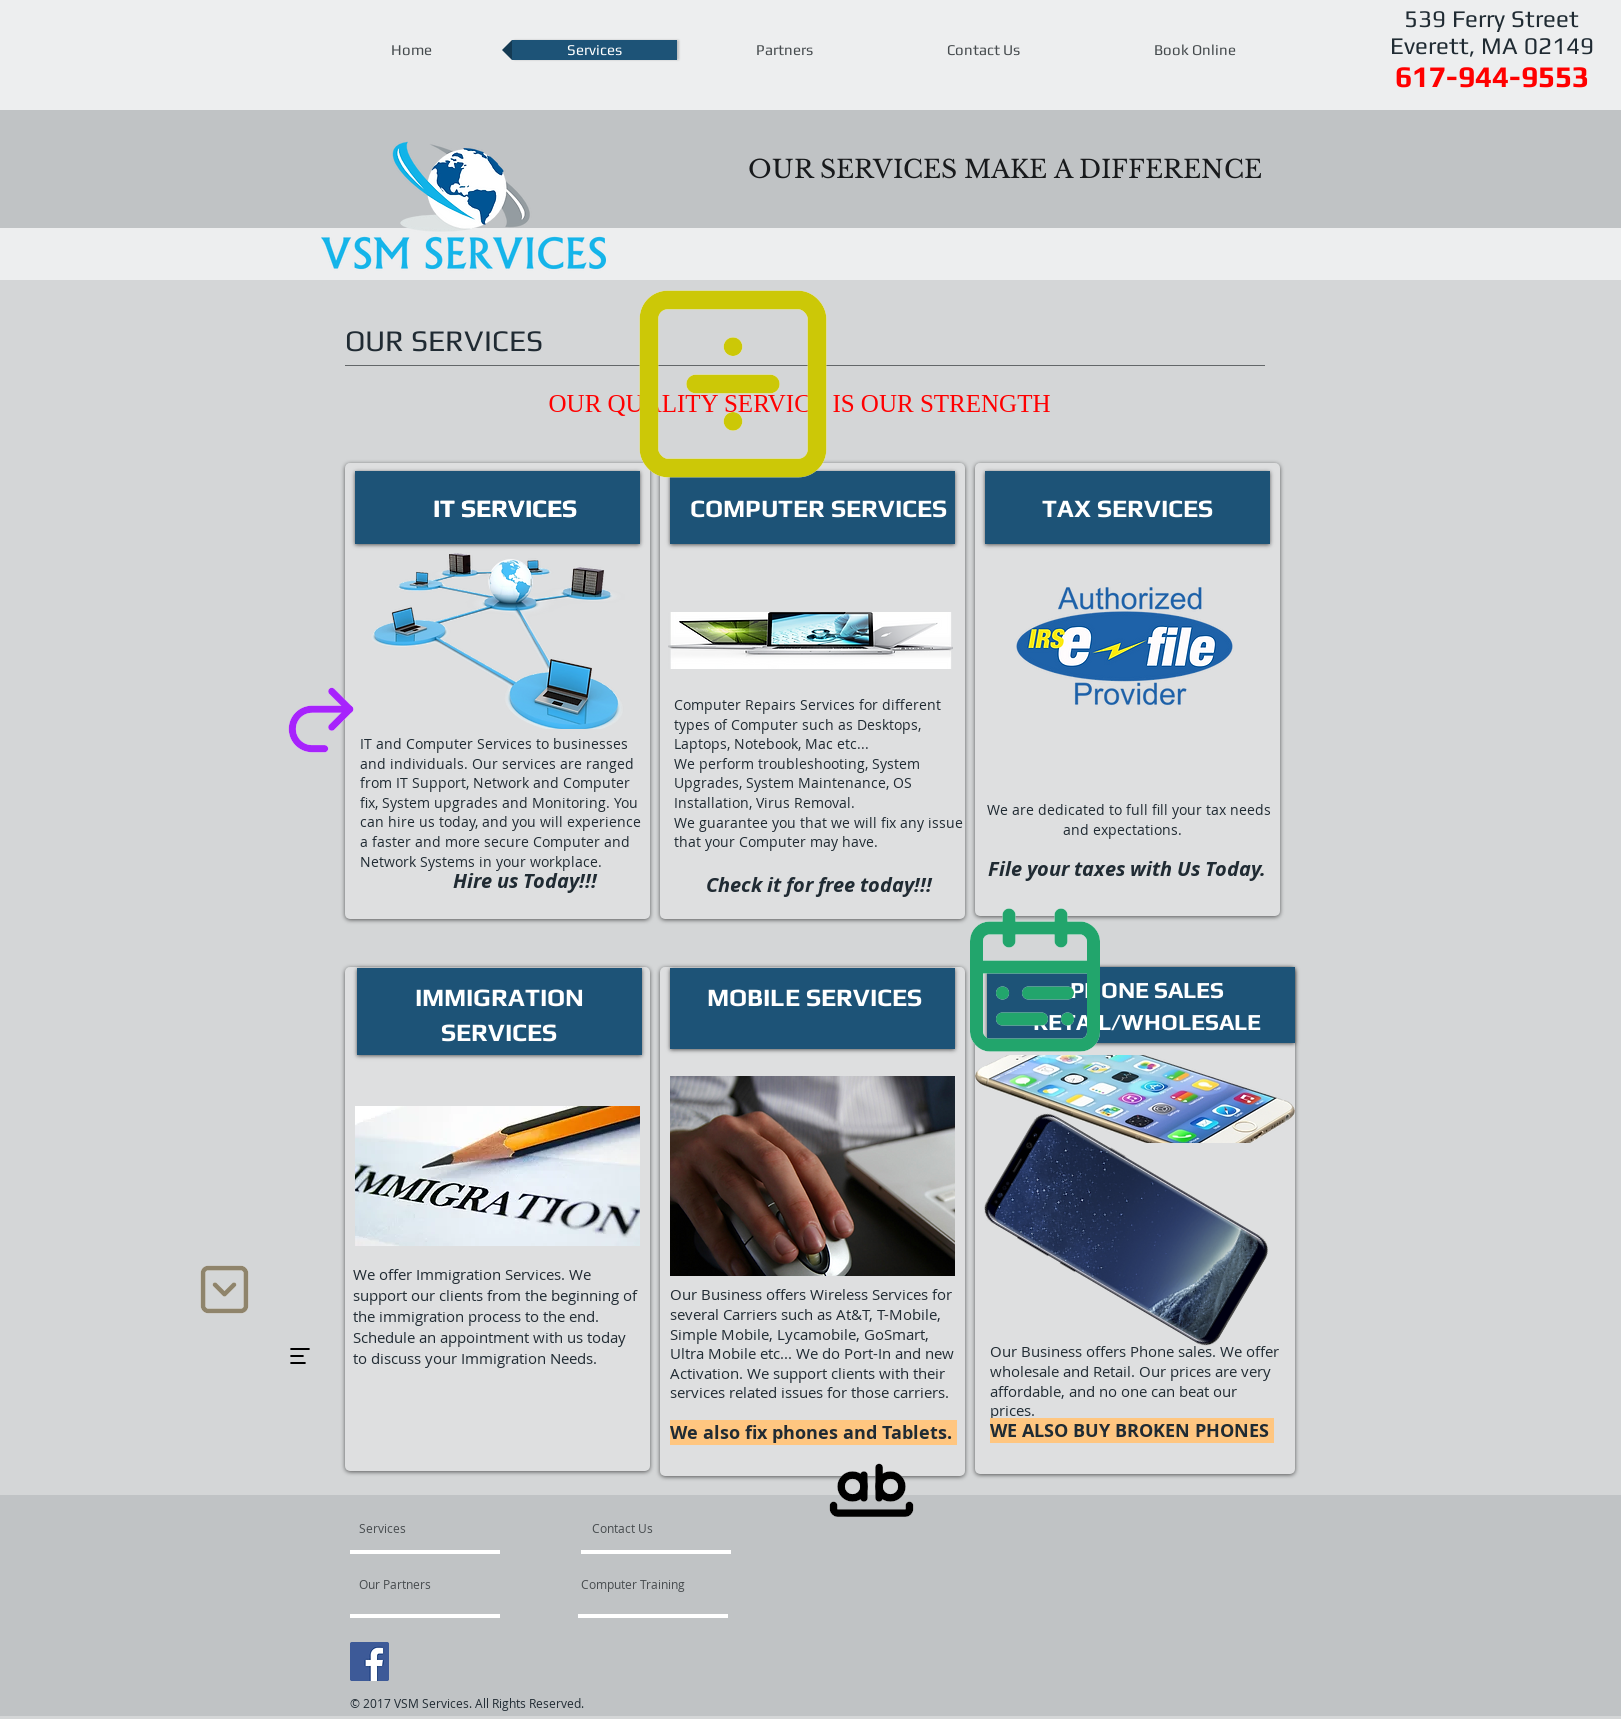  What do you see at coordinates (300, 1356) in the screenshot?
I see `align text to the start of the line` at bounding box center [300, 1356].